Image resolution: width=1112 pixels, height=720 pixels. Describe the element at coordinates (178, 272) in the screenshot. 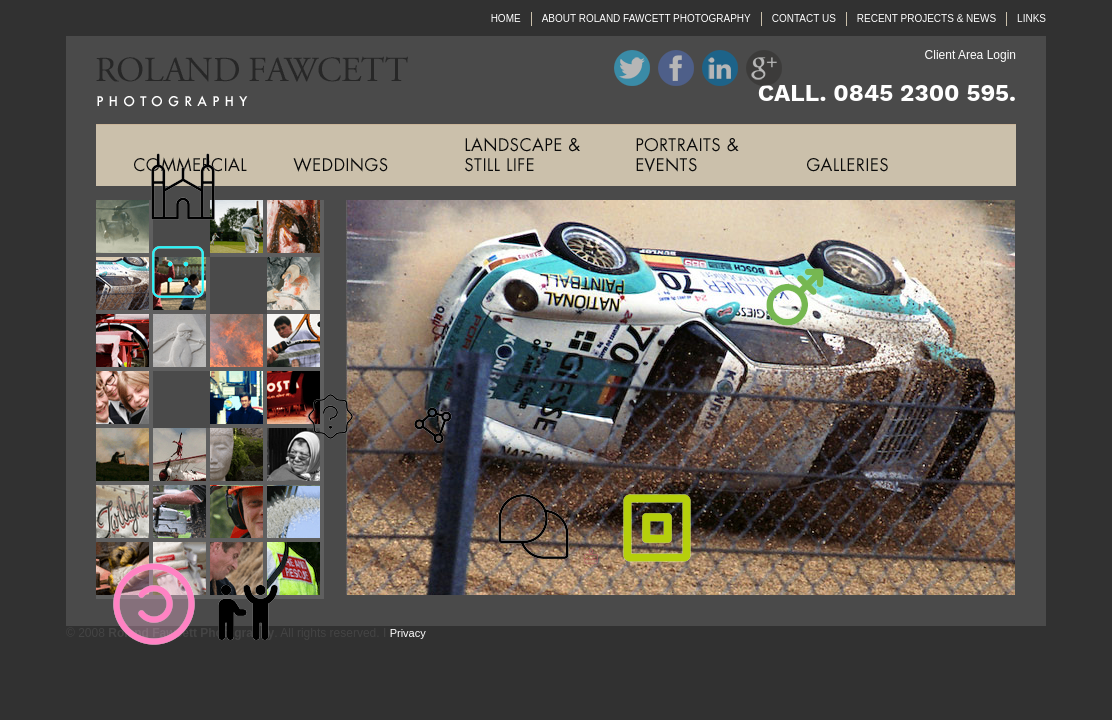

I see `randomize or shuffle content` at that location.